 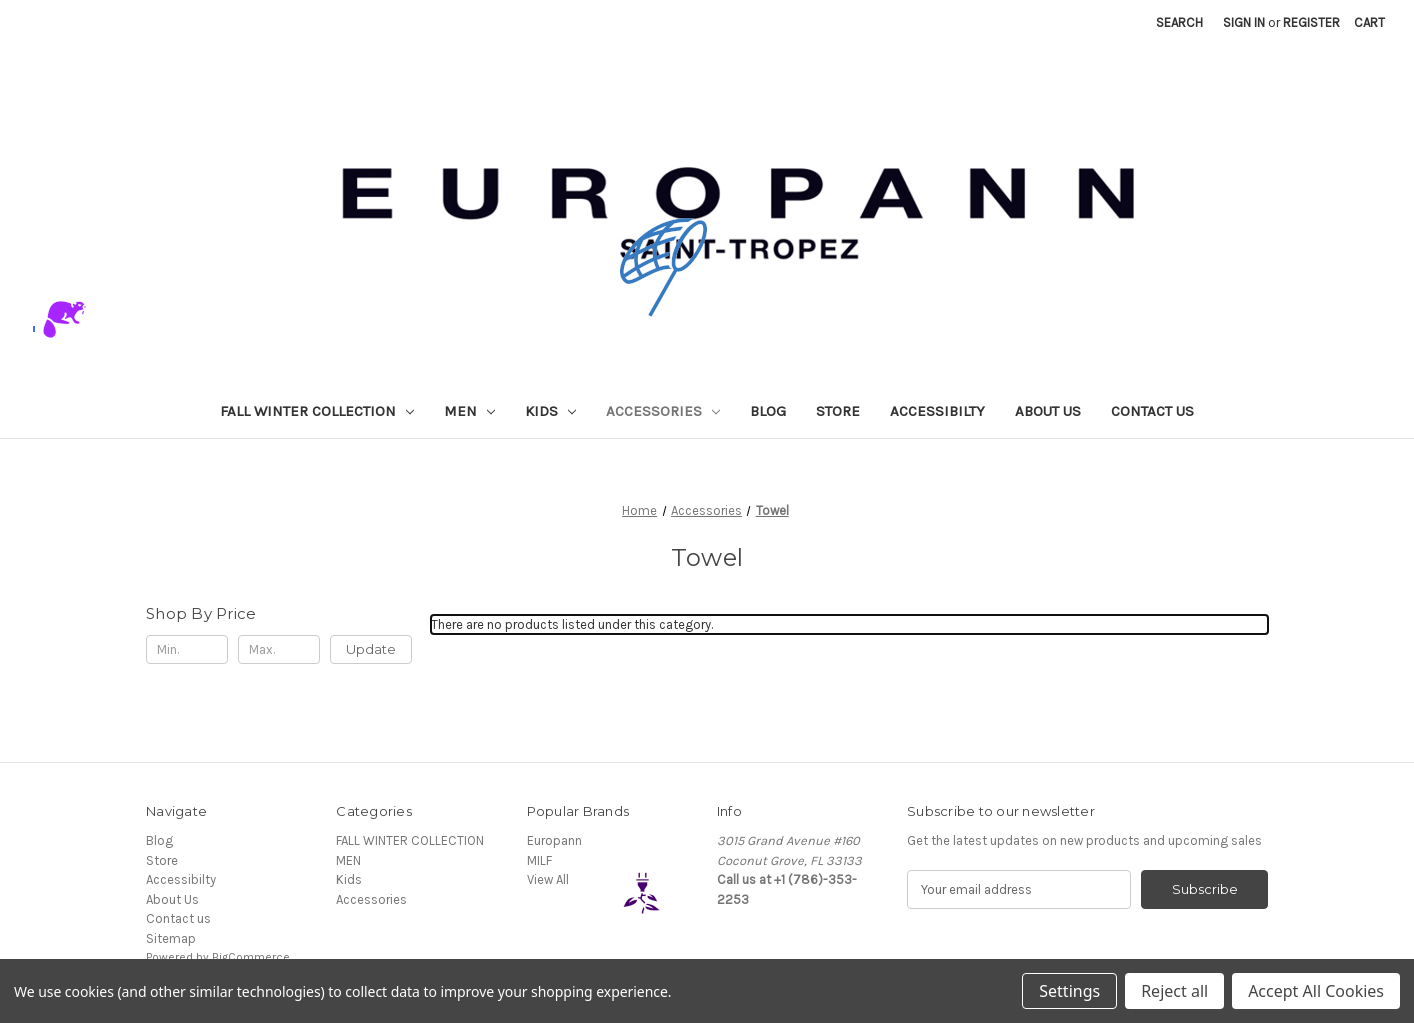 I want to click on catch bugs or insects in a game, so click(x=663, y=267).